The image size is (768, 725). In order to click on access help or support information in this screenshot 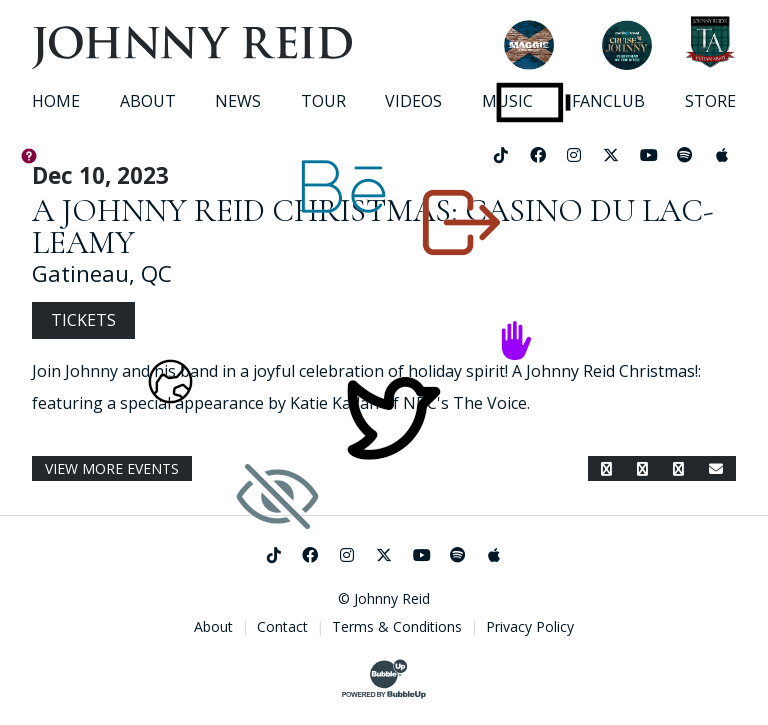, I will do `click(29, 156)`.